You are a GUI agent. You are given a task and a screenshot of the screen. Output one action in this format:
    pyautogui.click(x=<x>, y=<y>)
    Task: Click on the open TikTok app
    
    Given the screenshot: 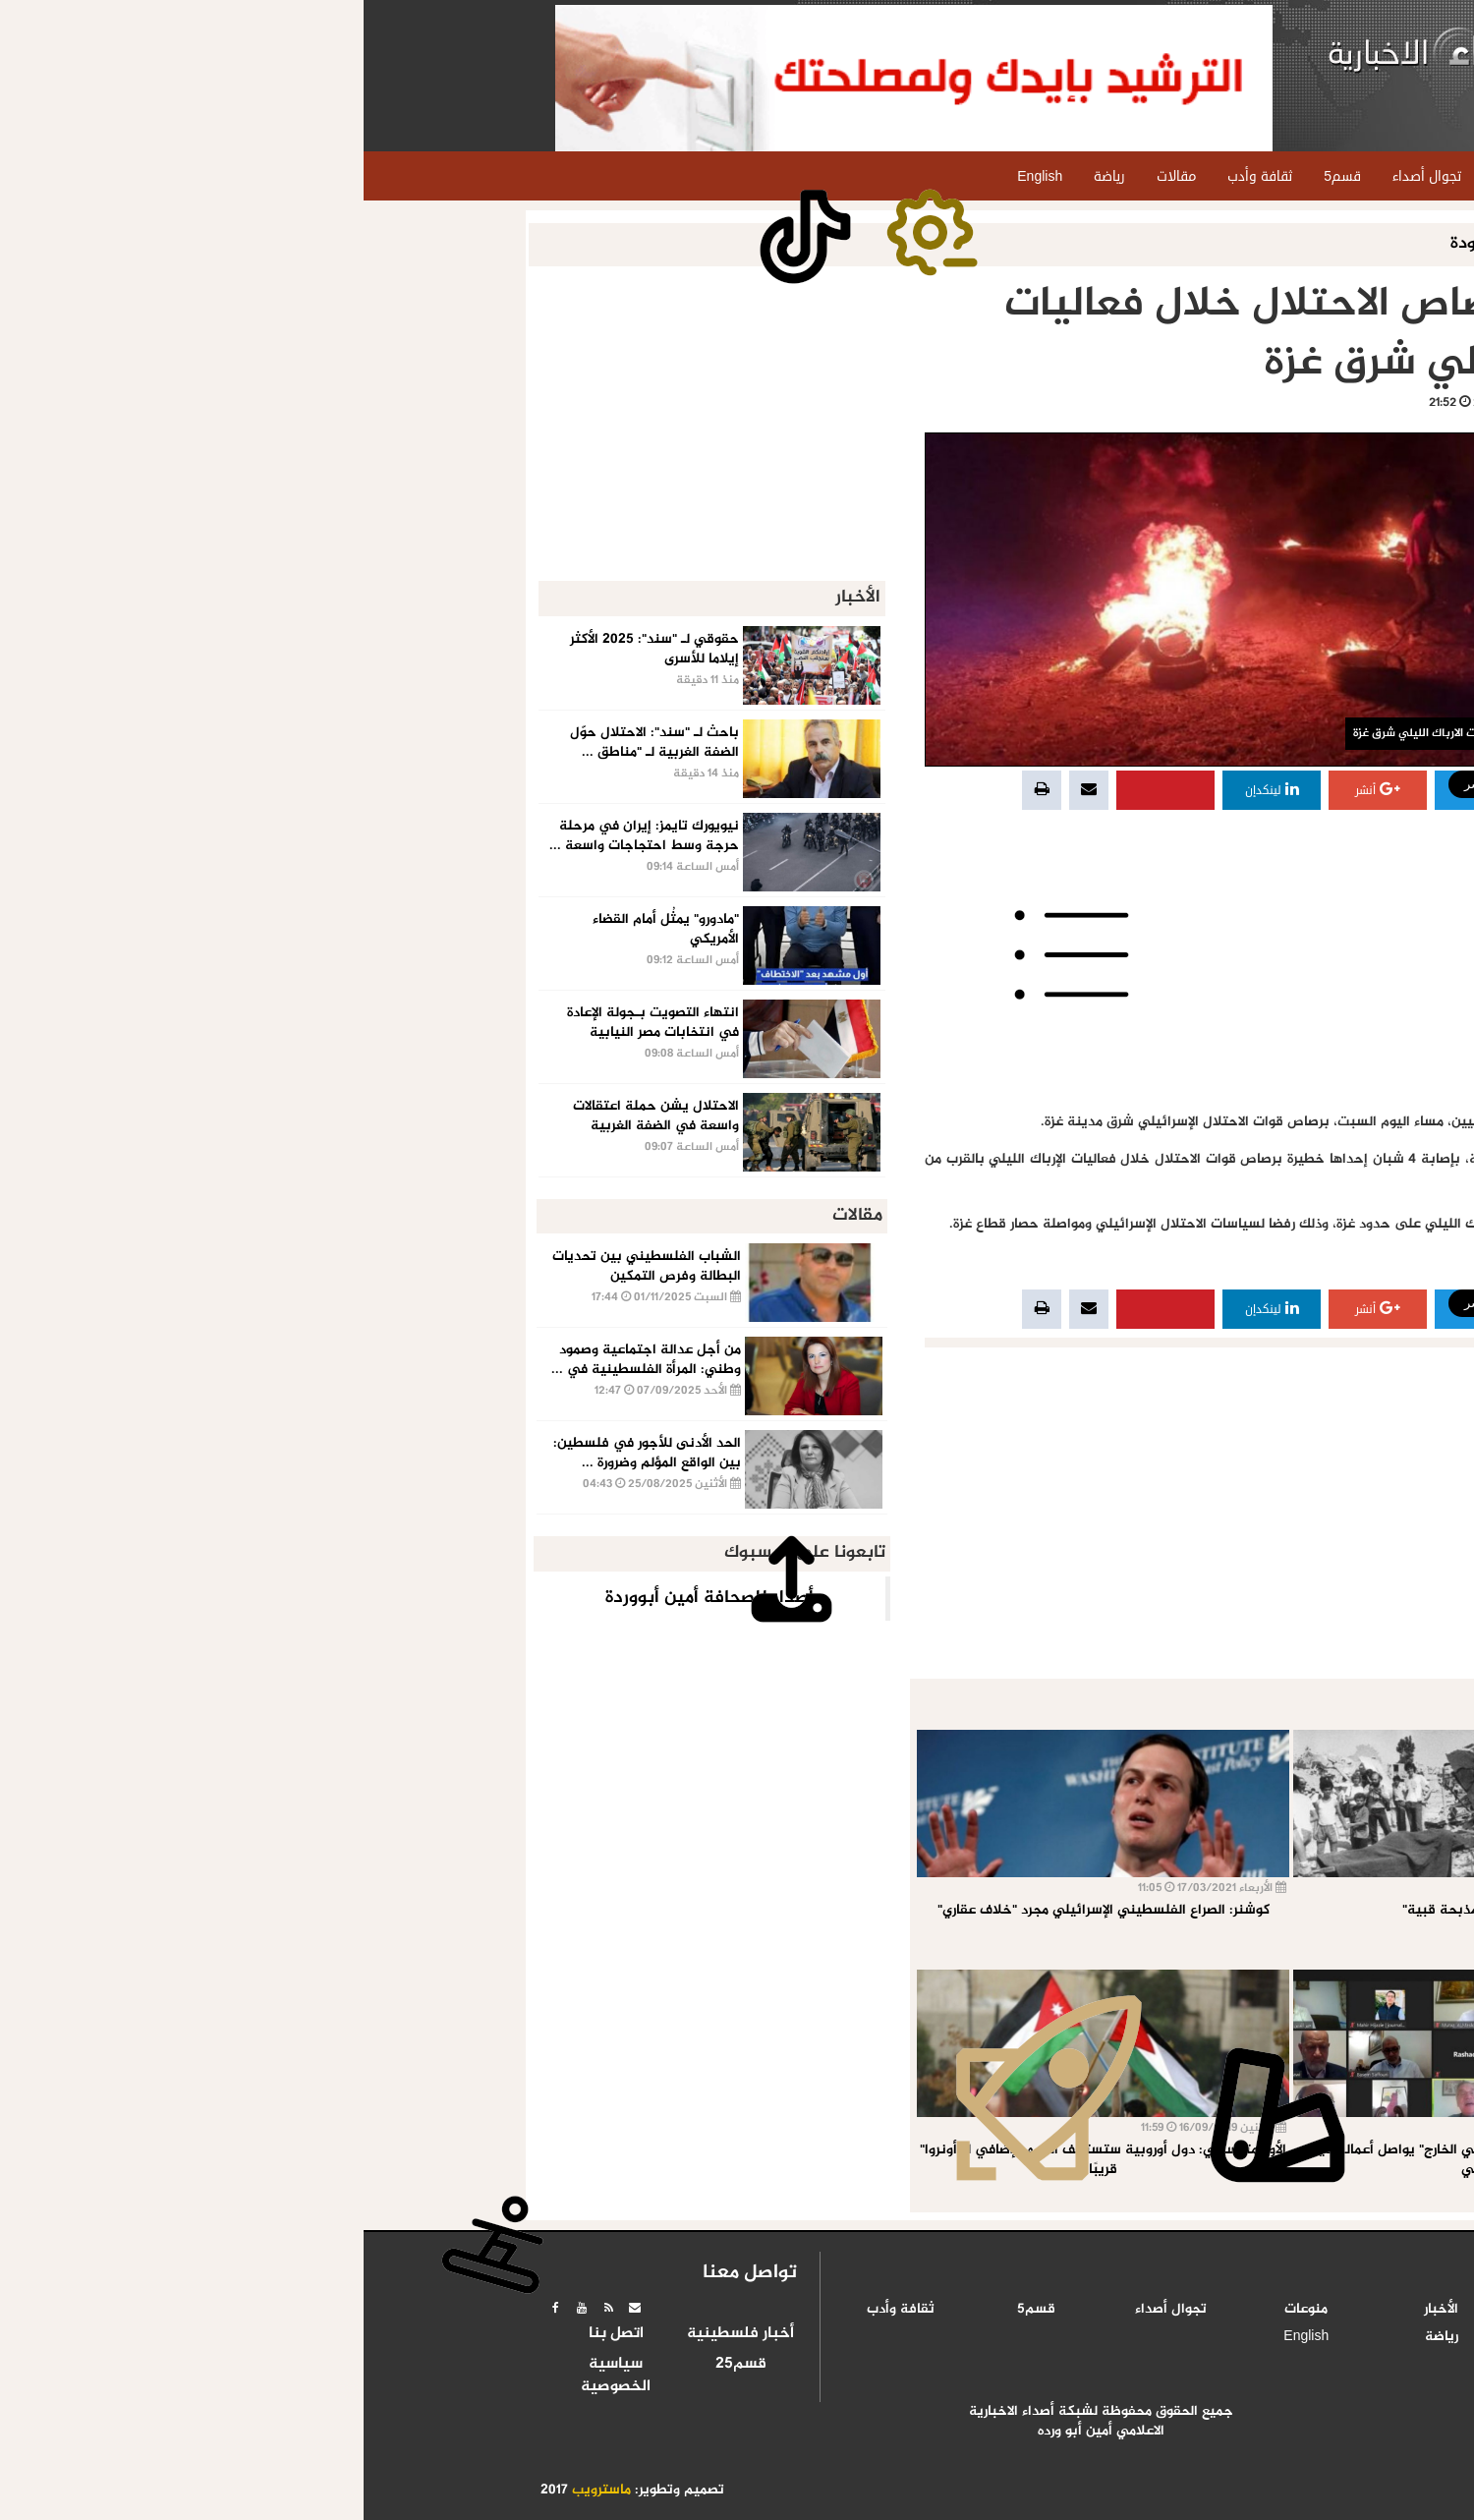 What is the action you would take?
    pyautogui.click(x=805, y=238)
    